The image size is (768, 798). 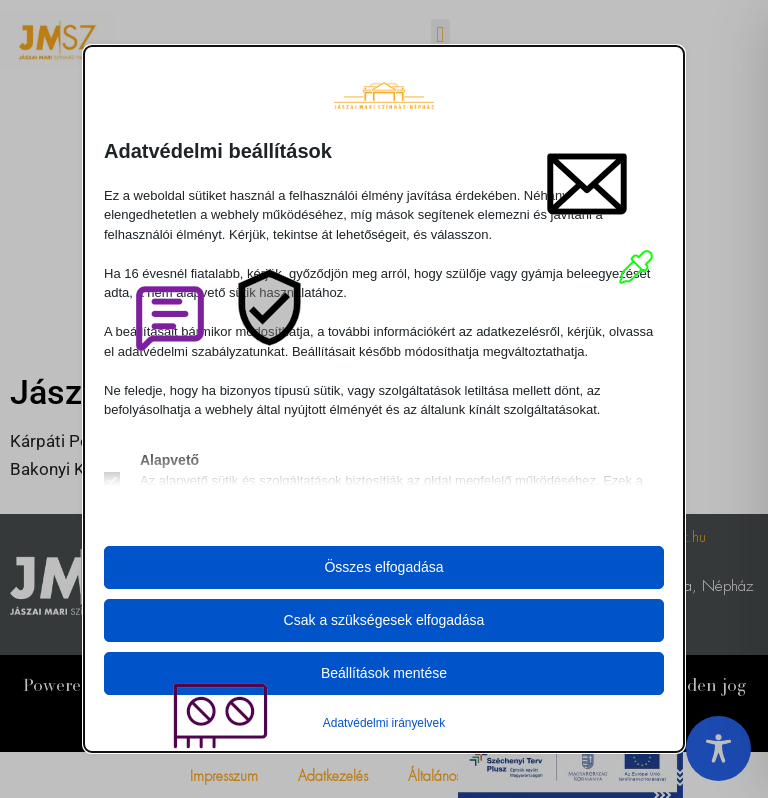 What do you see at coordinates (269, 307) in the screenshot?
I see `indicates a verified or trusted user account` at bounding box center [269, 307].